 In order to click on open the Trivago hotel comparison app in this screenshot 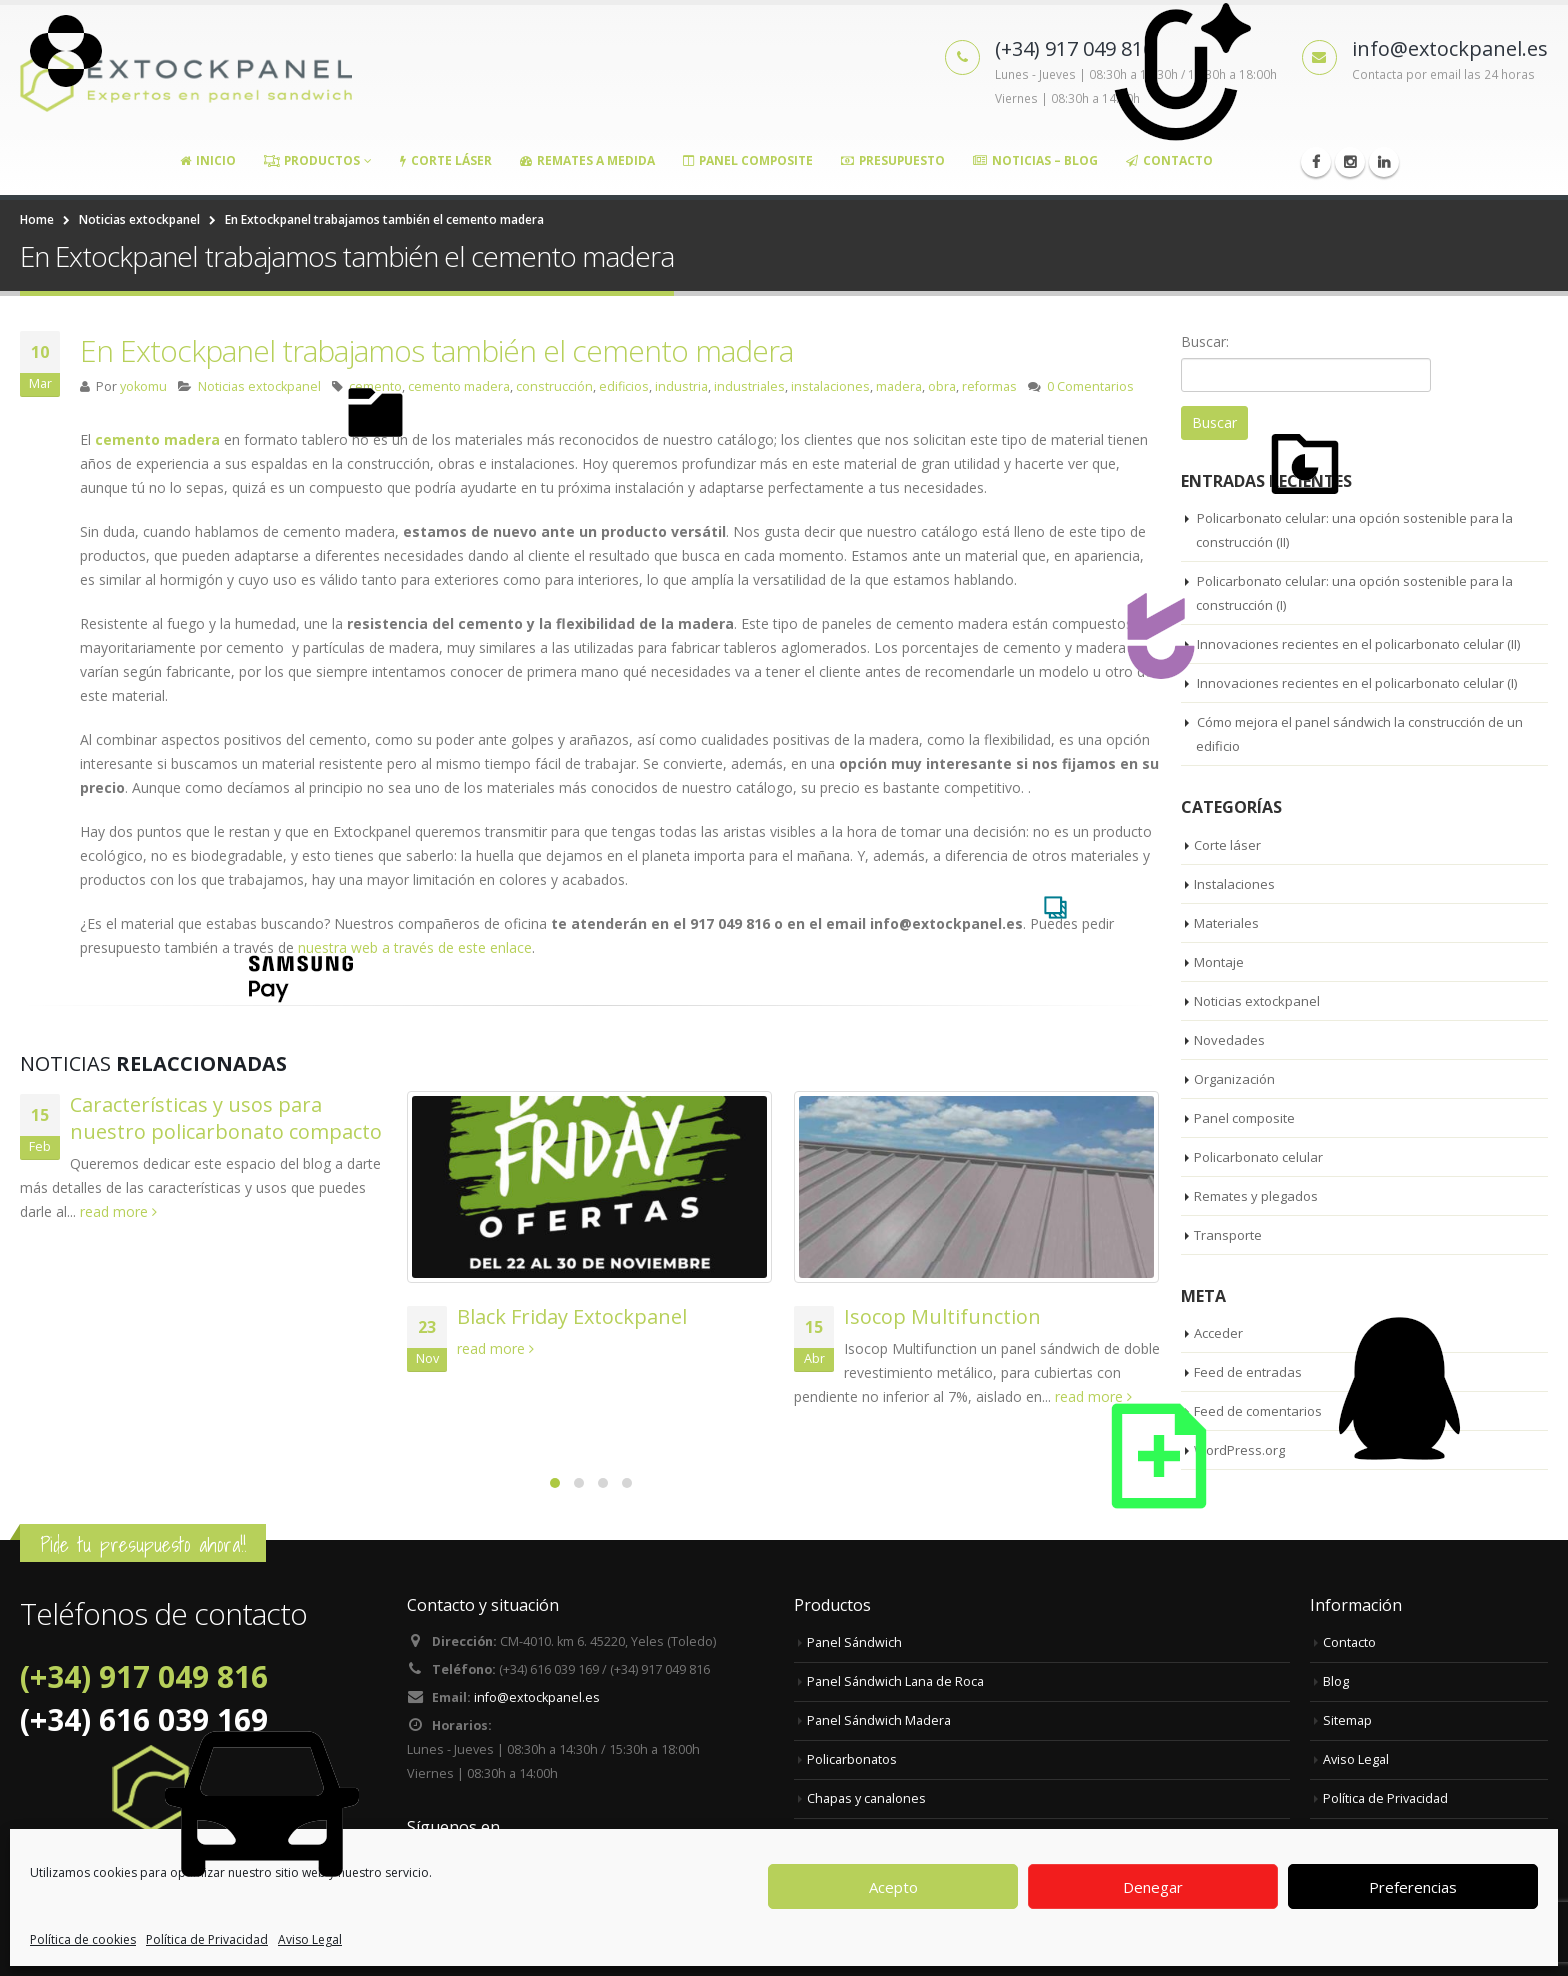, I will do `click(1161, 636)`.